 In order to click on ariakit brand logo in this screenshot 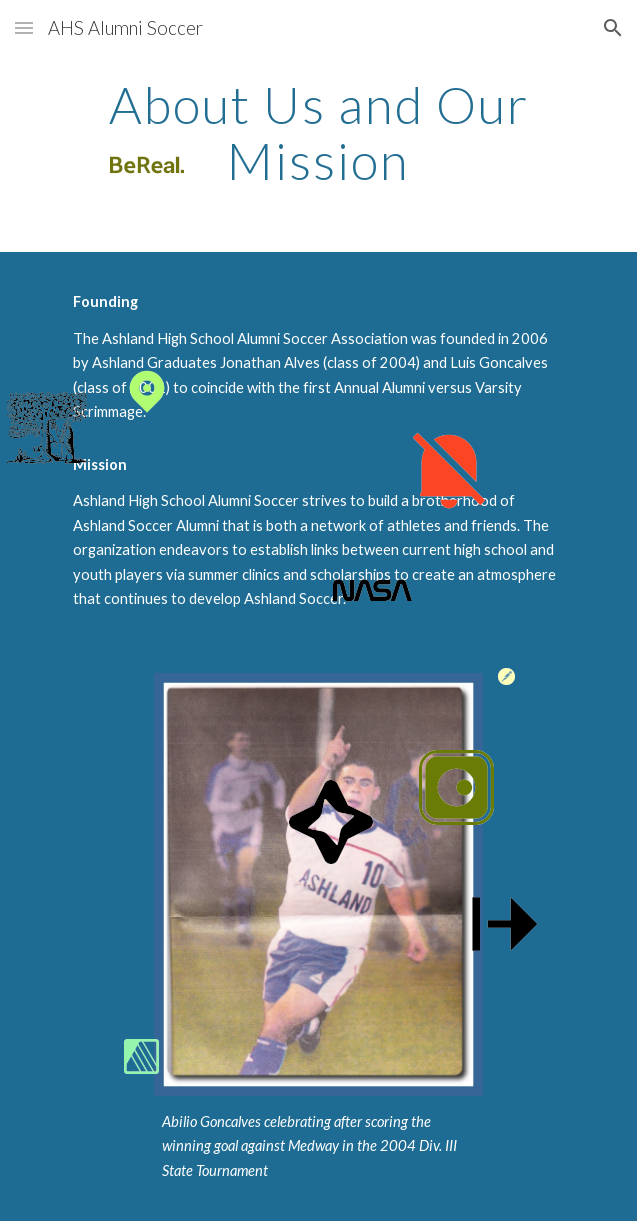, I will do `click(456, 787)`.